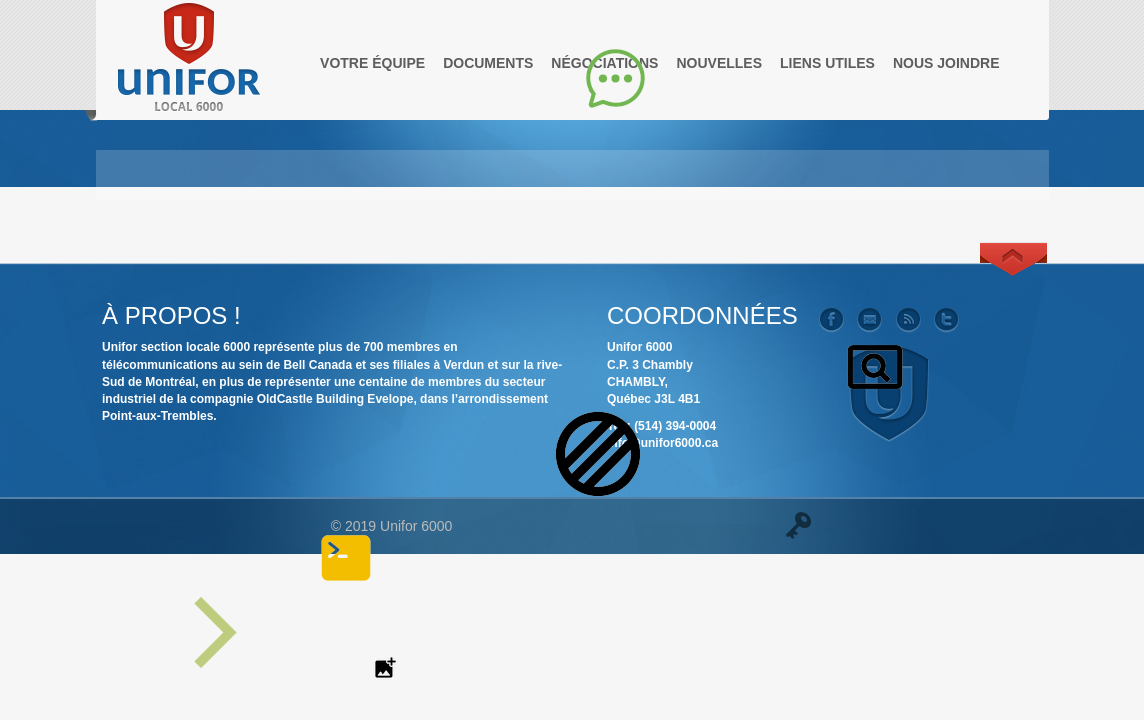 This screenshot has width=1144, height=720. I want to click on add a new photo to your collection, so click(385, 668).